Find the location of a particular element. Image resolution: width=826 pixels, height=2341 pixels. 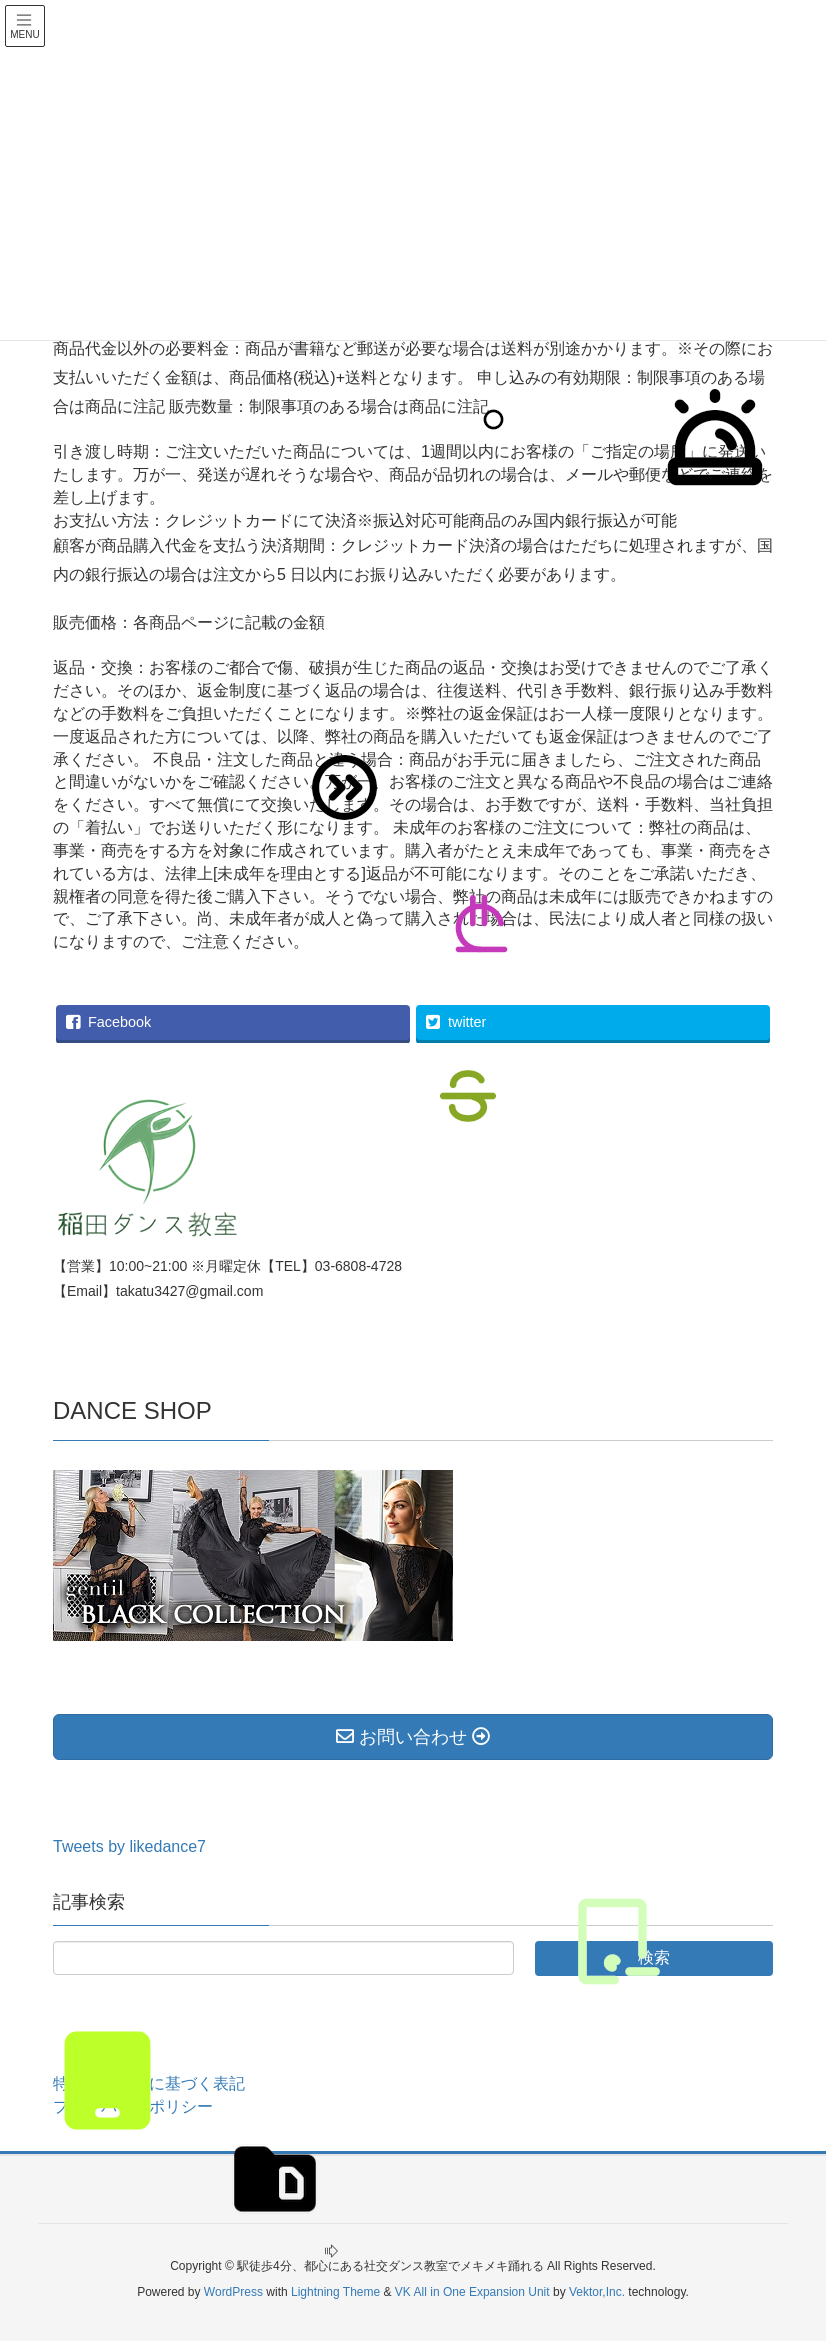

skip forward or advance quickly is located at coordinates (344, 787).